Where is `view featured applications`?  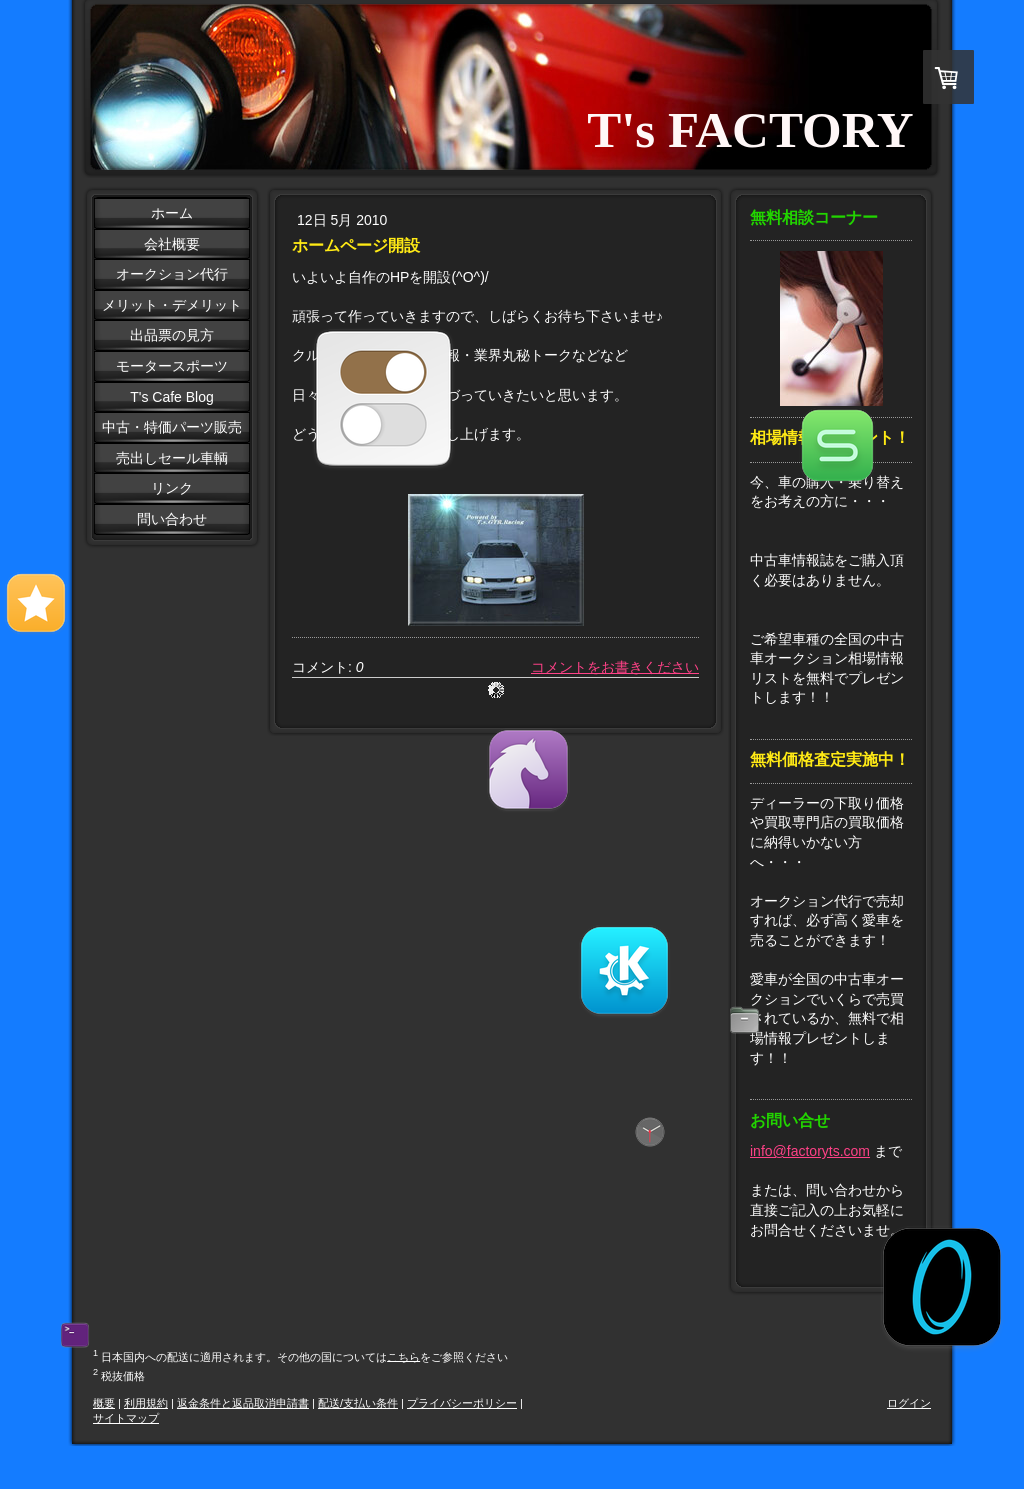 view featured applications is located at coordinates (36, 604).